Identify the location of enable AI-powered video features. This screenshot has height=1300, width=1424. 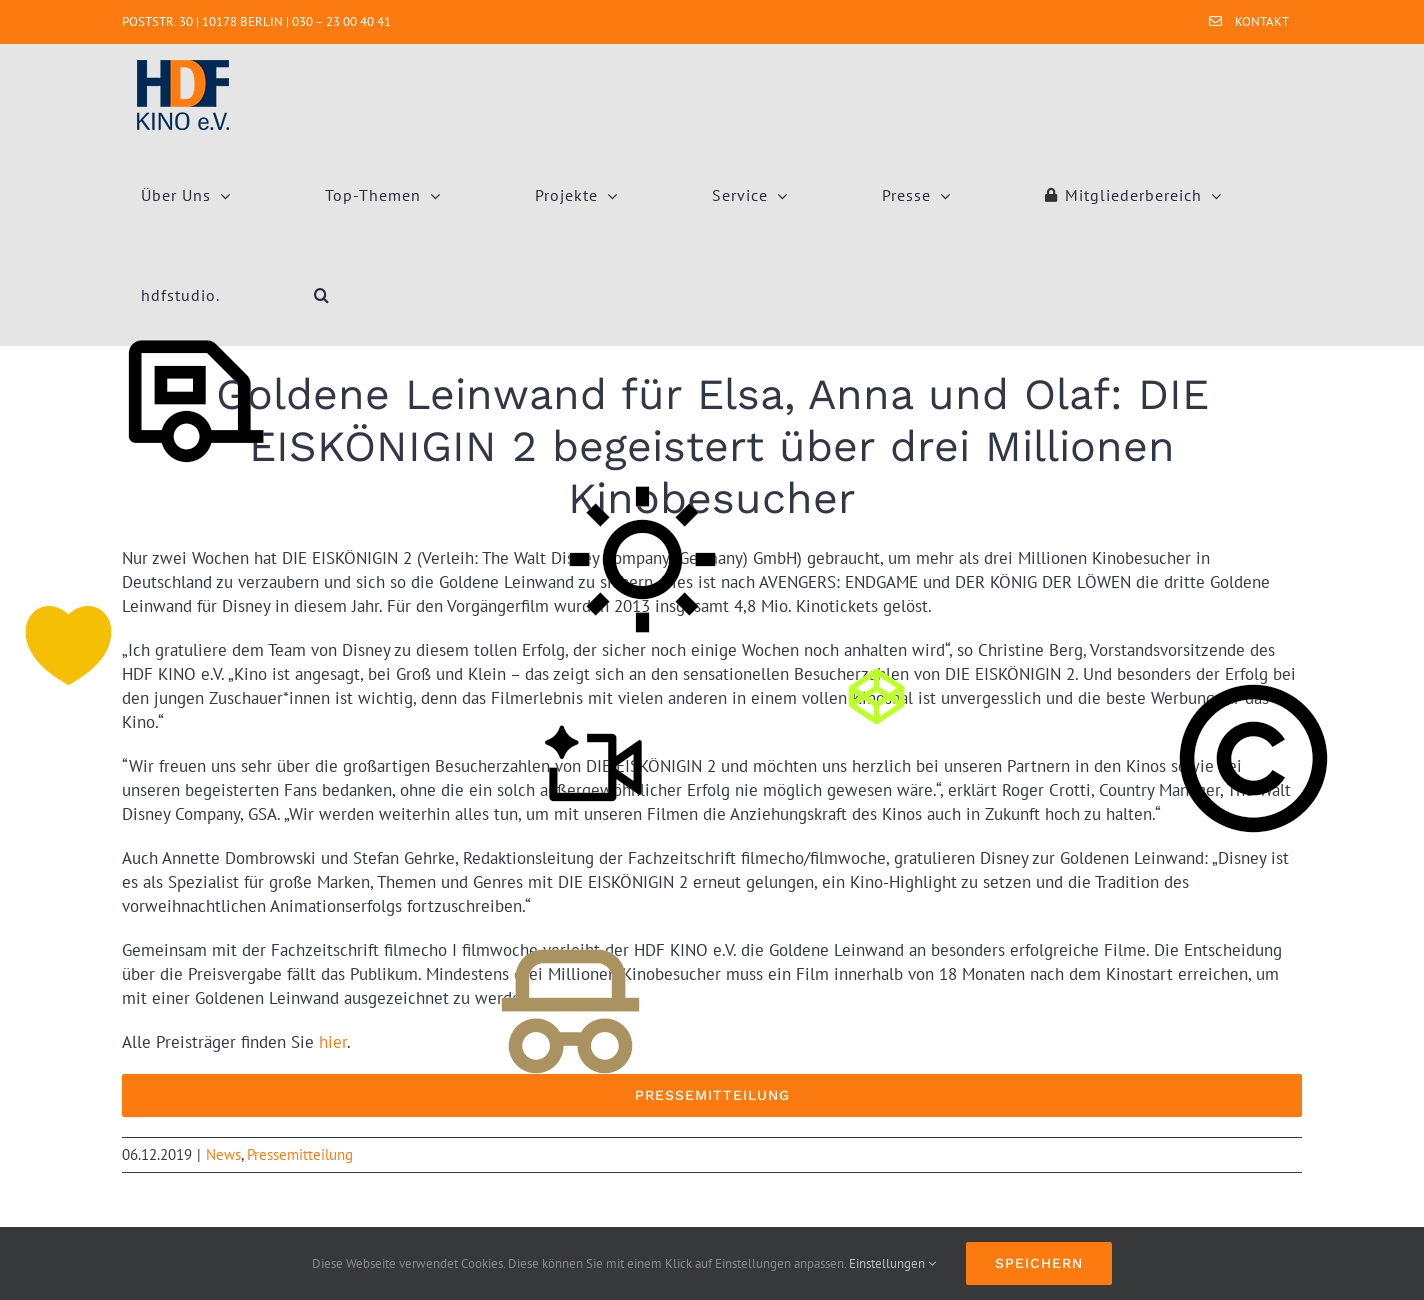
(595, 767).